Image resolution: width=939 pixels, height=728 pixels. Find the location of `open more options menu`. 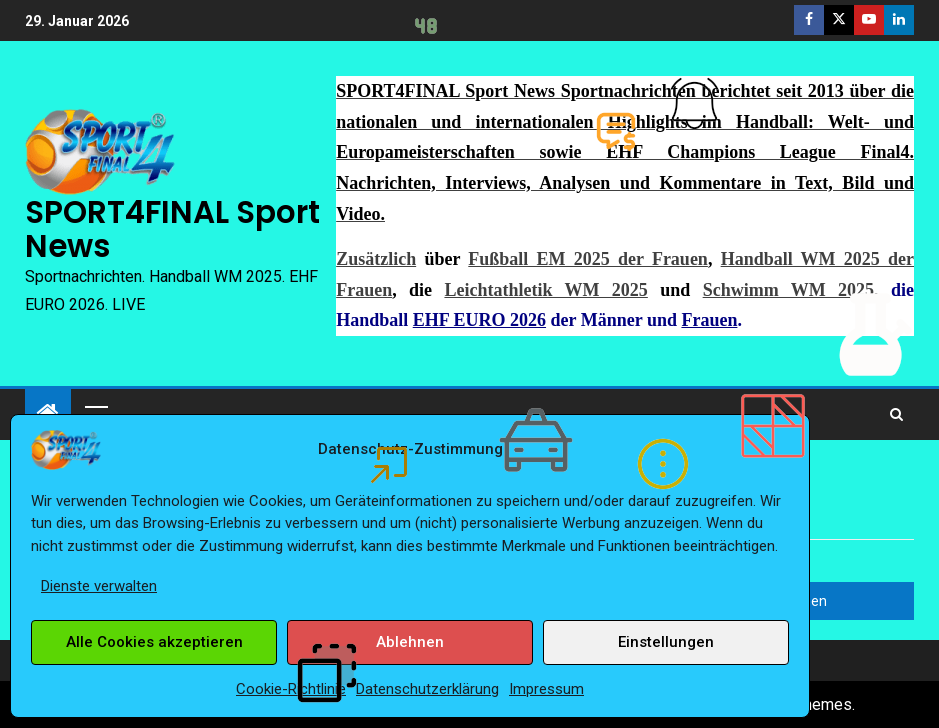

open more options menu is located at coordinates (663, 464).